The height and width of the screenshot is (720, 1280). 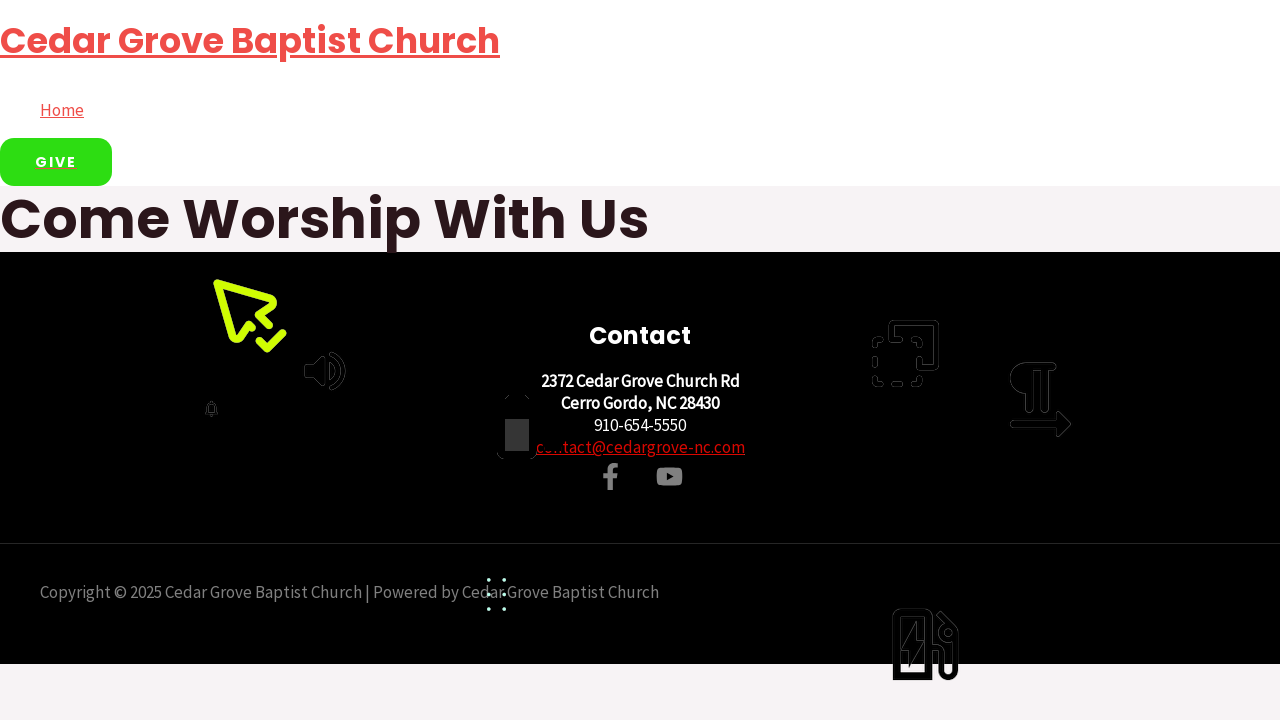 What do you see at coordinates (211, 408) in the screenshot?
I see `view your notifications` at bounding box center [211, 408].